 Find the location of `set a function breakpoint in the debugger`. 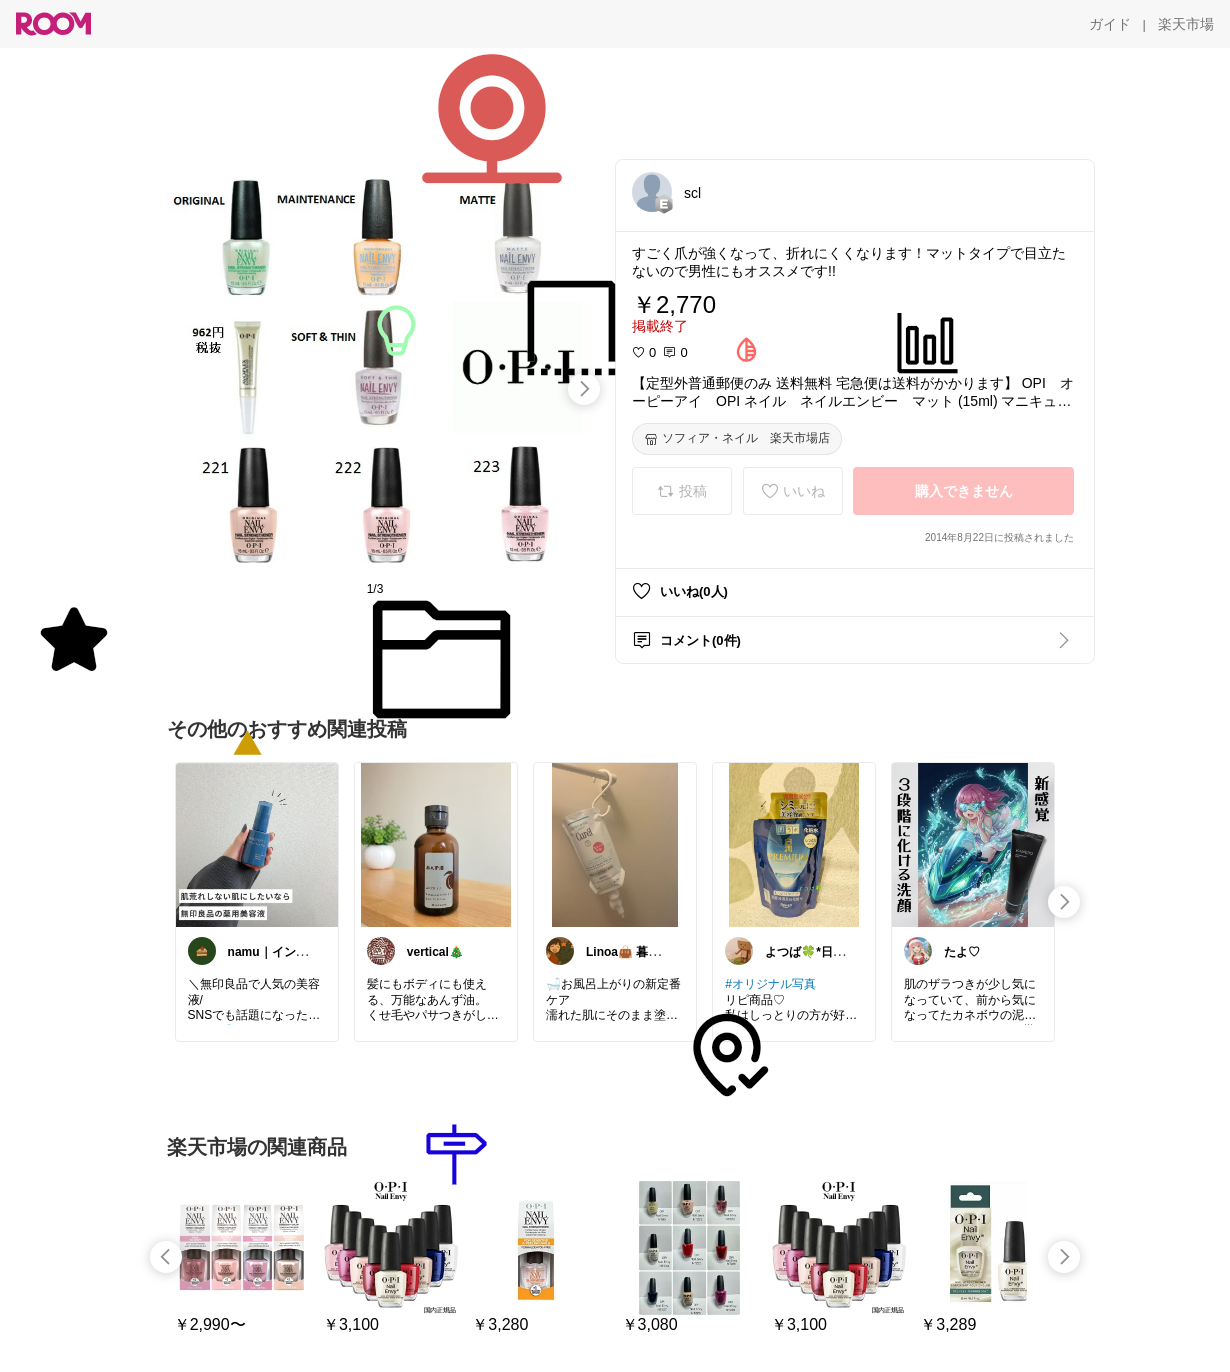

set a function breakpoint in the debugger is located at coordinates (247, 744).